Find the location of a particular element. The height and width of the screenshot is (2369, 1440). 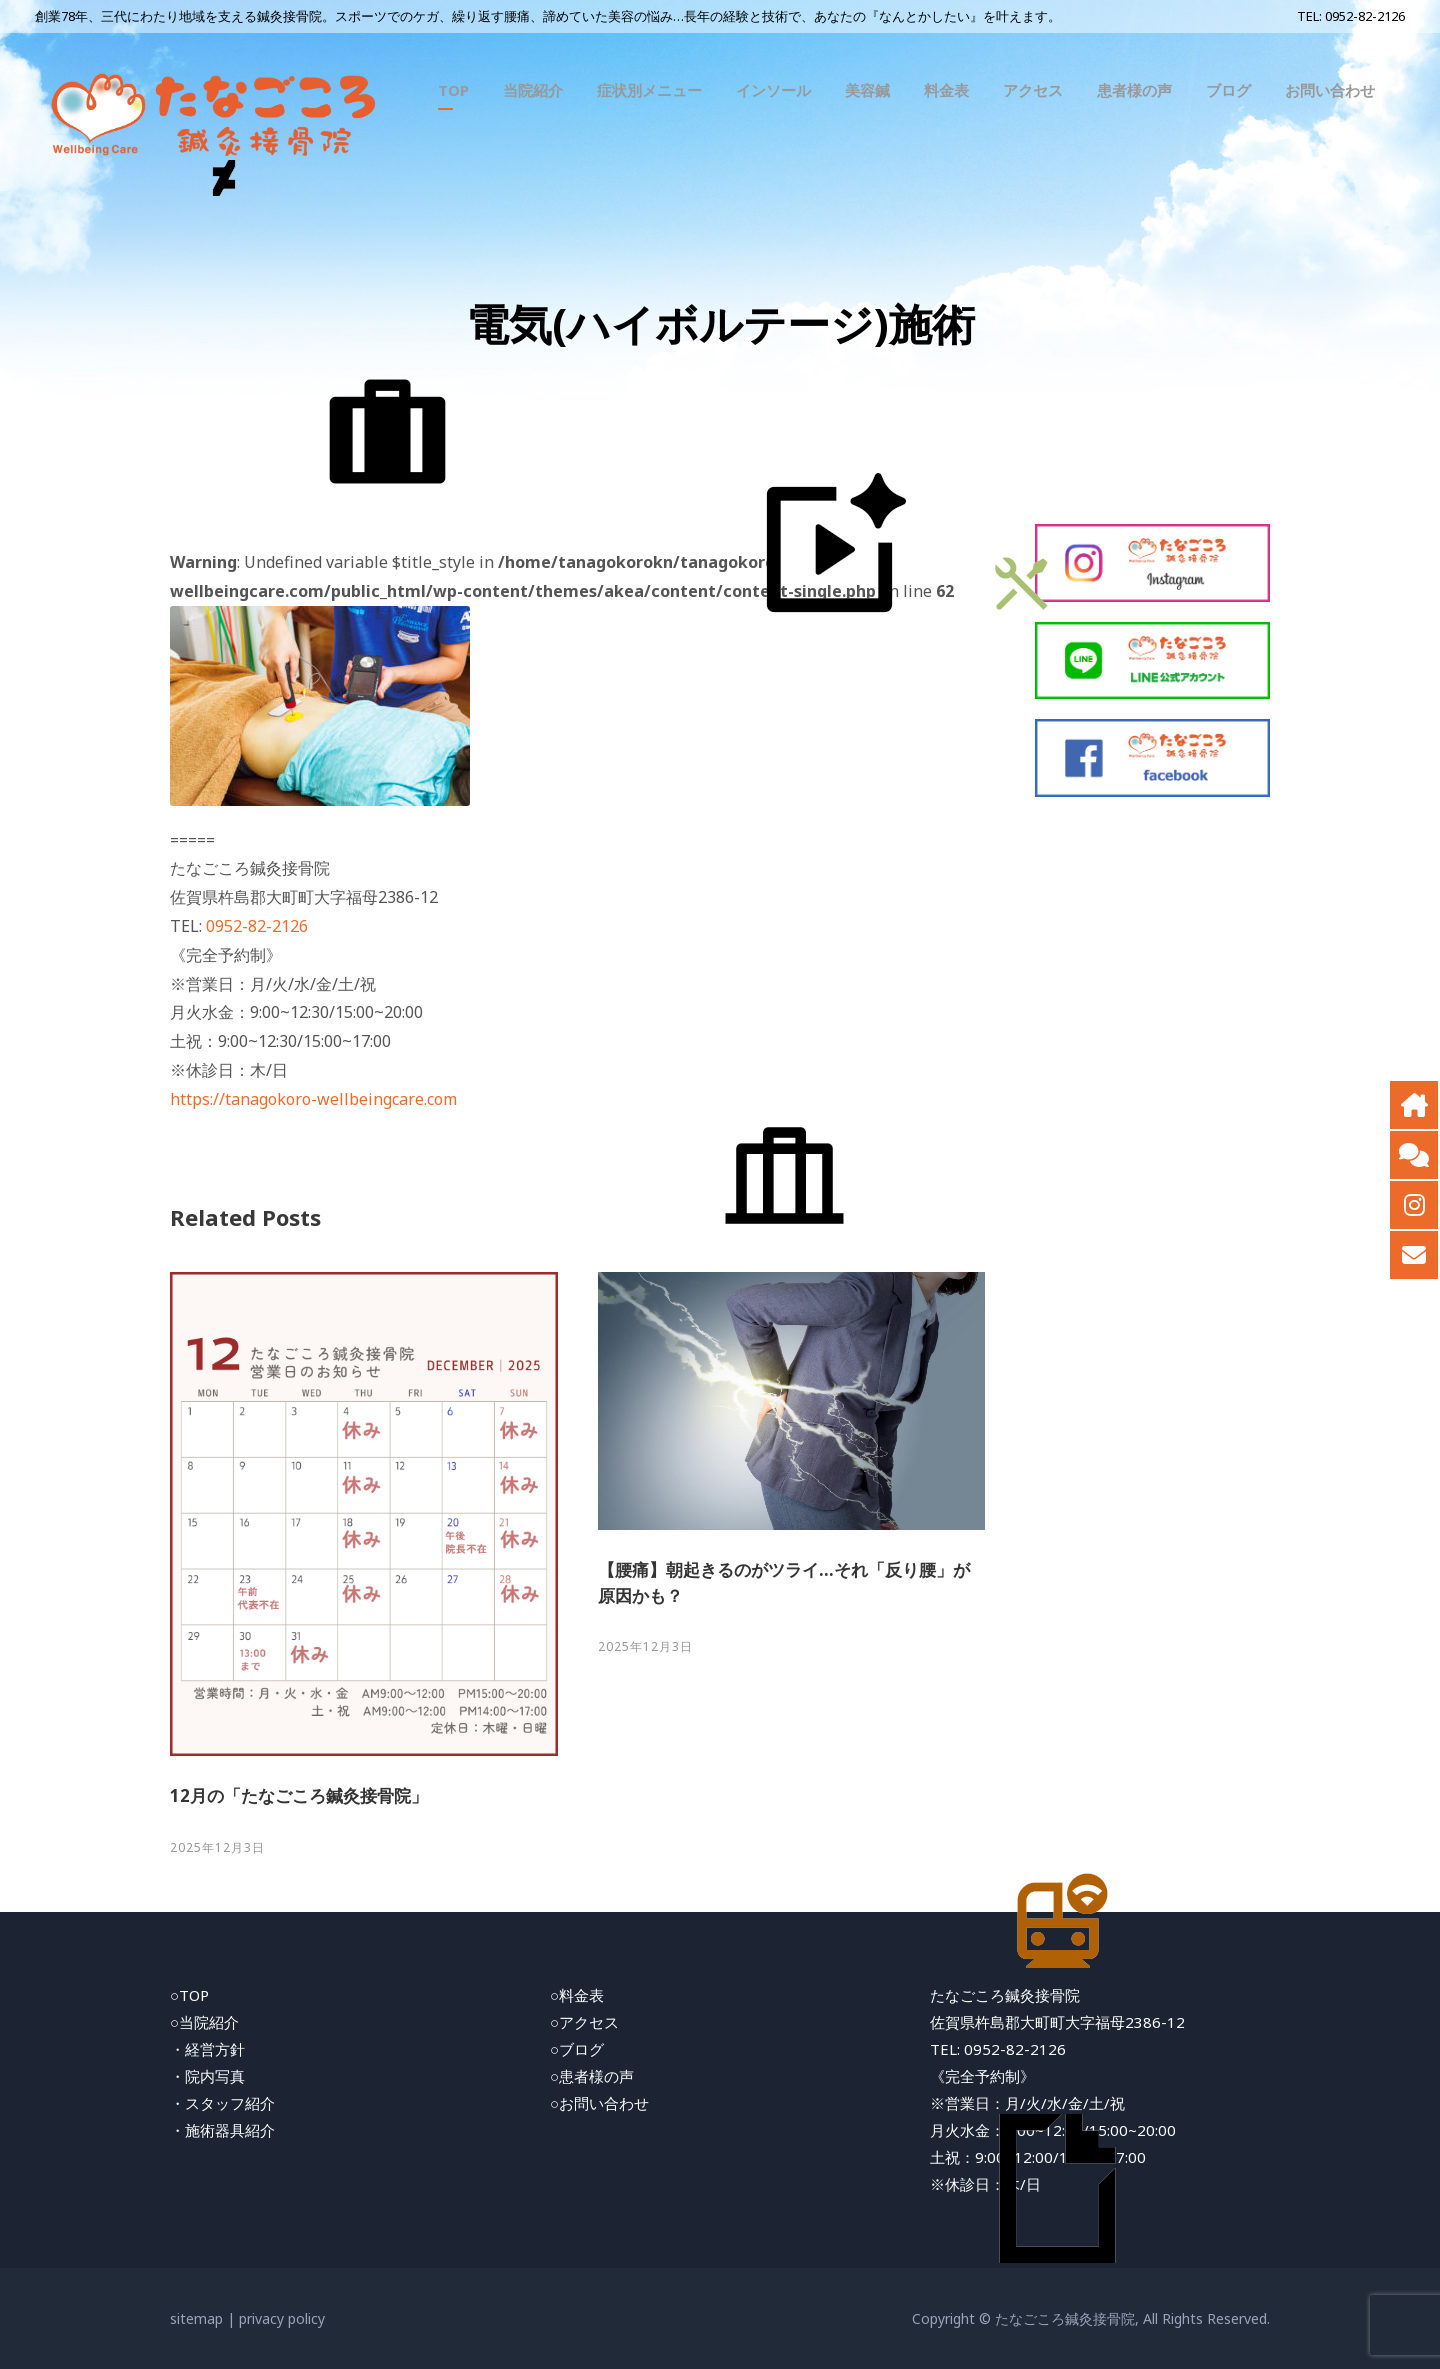

indicates wifi availability on subway or transit is located at coordinates (1058, 1923).